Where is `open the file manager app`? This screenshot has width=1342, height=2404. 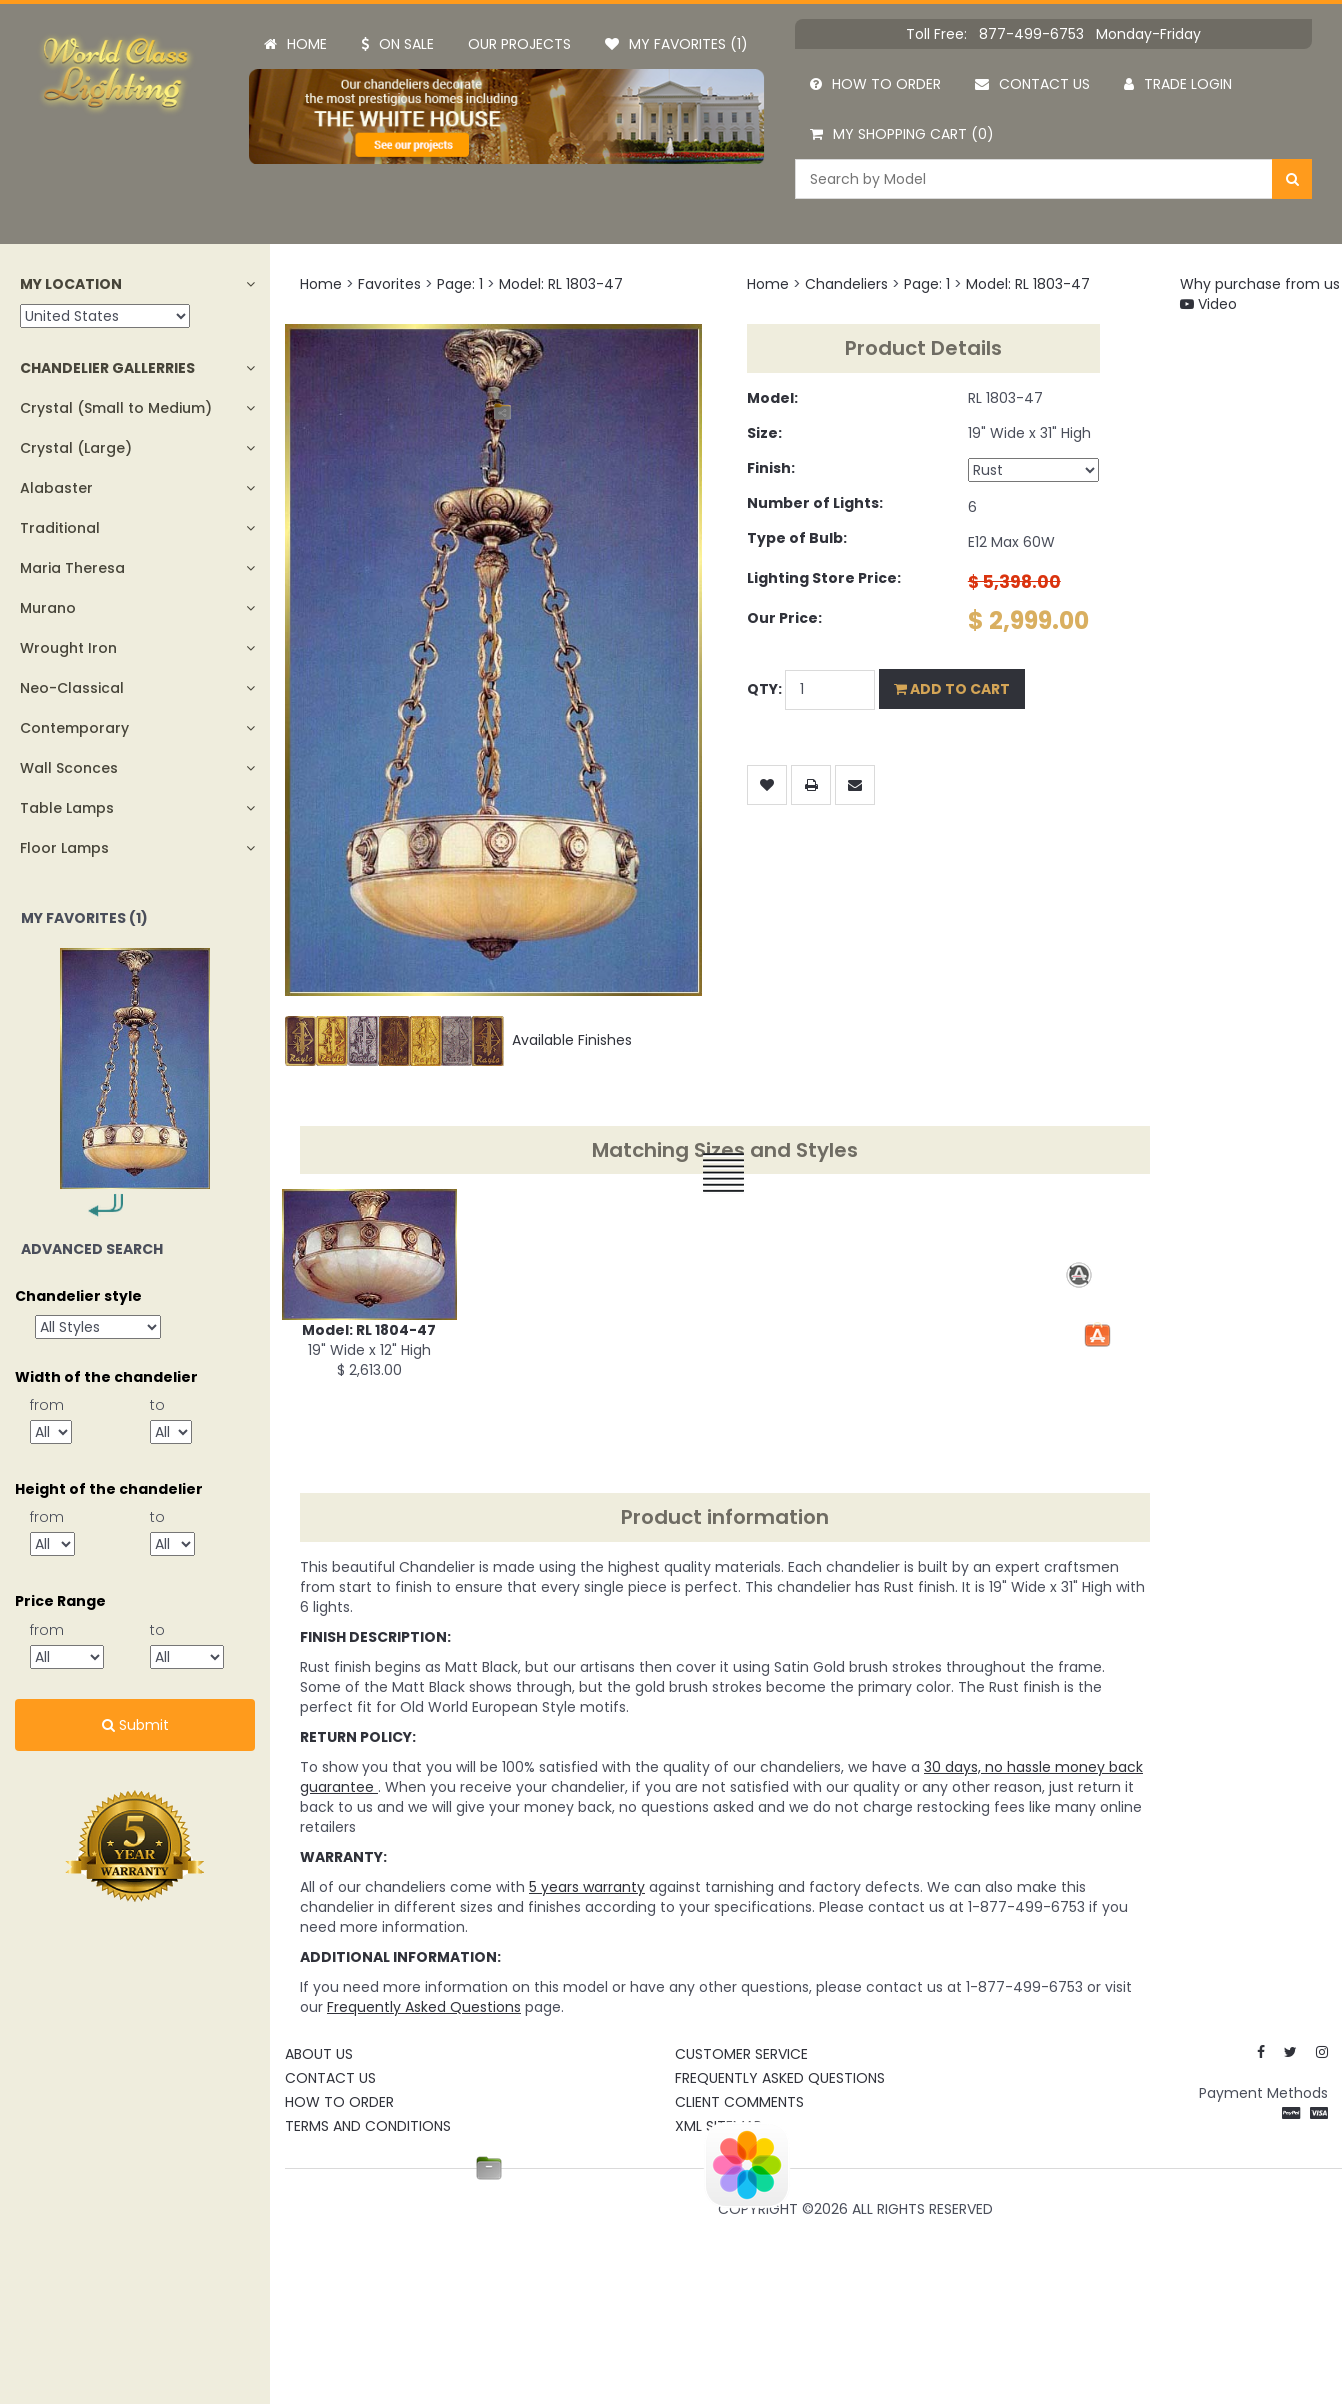
open the file manager app is located at coordinates (489, 2168).